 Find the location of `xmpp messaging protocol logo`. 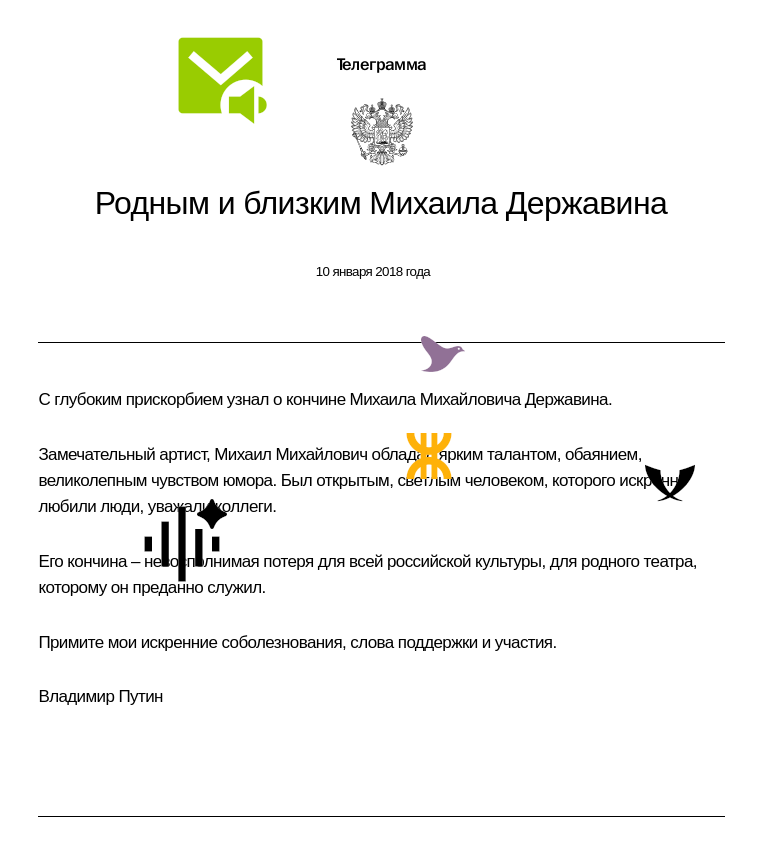

xmpp messaging protocol logo is located at coordinates (670, 483).